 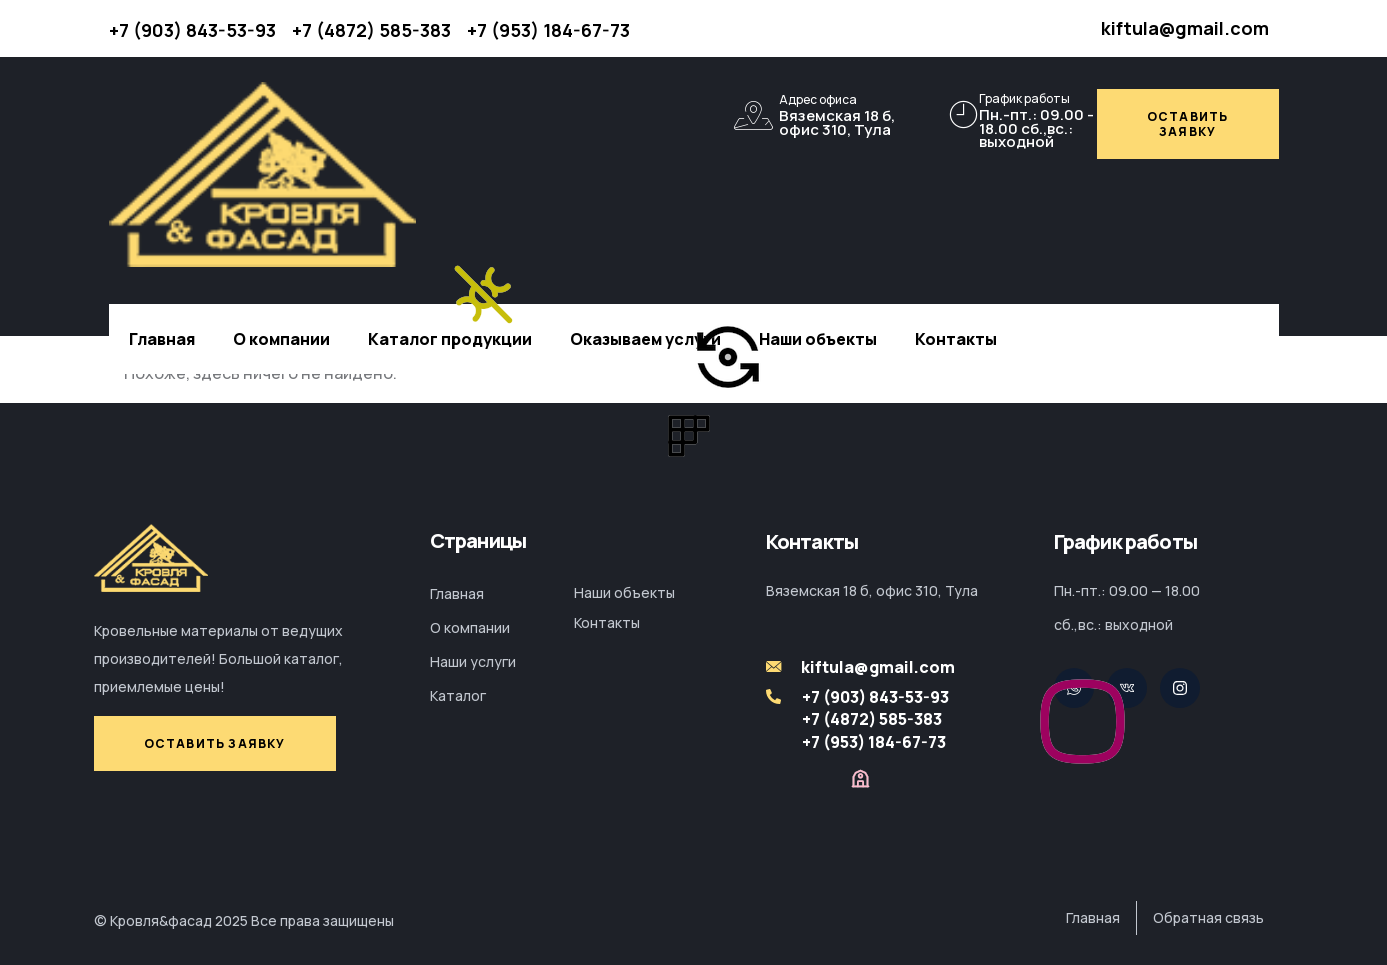 I want to click on view cohort analysis chart, so click(x=689, y=436).